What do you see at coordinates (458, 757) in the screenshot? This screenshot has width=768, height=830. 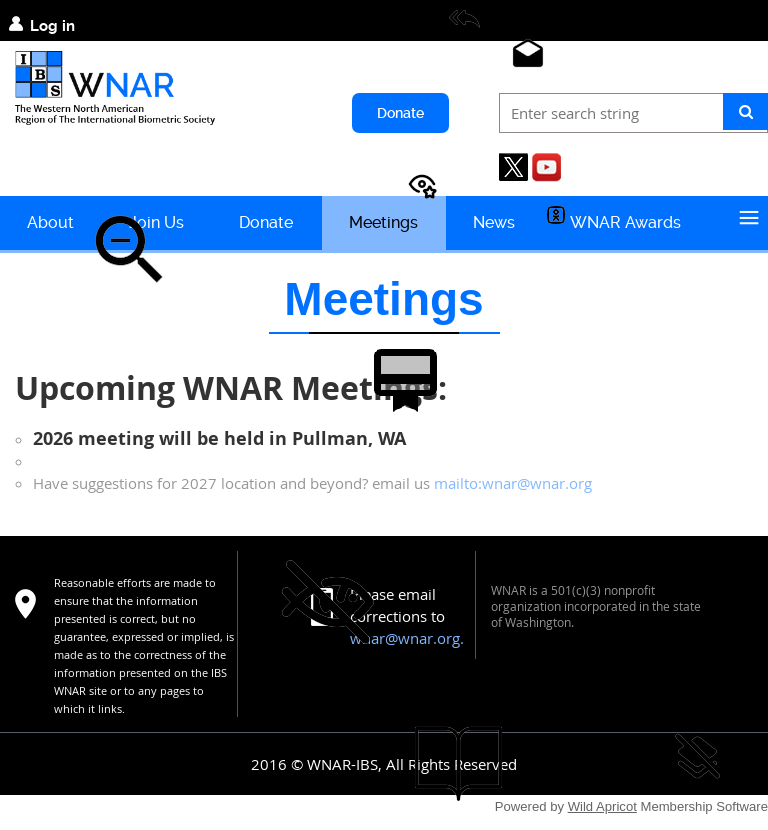 I see `open reading mode or e-reader` at bounding box center [458, 757].